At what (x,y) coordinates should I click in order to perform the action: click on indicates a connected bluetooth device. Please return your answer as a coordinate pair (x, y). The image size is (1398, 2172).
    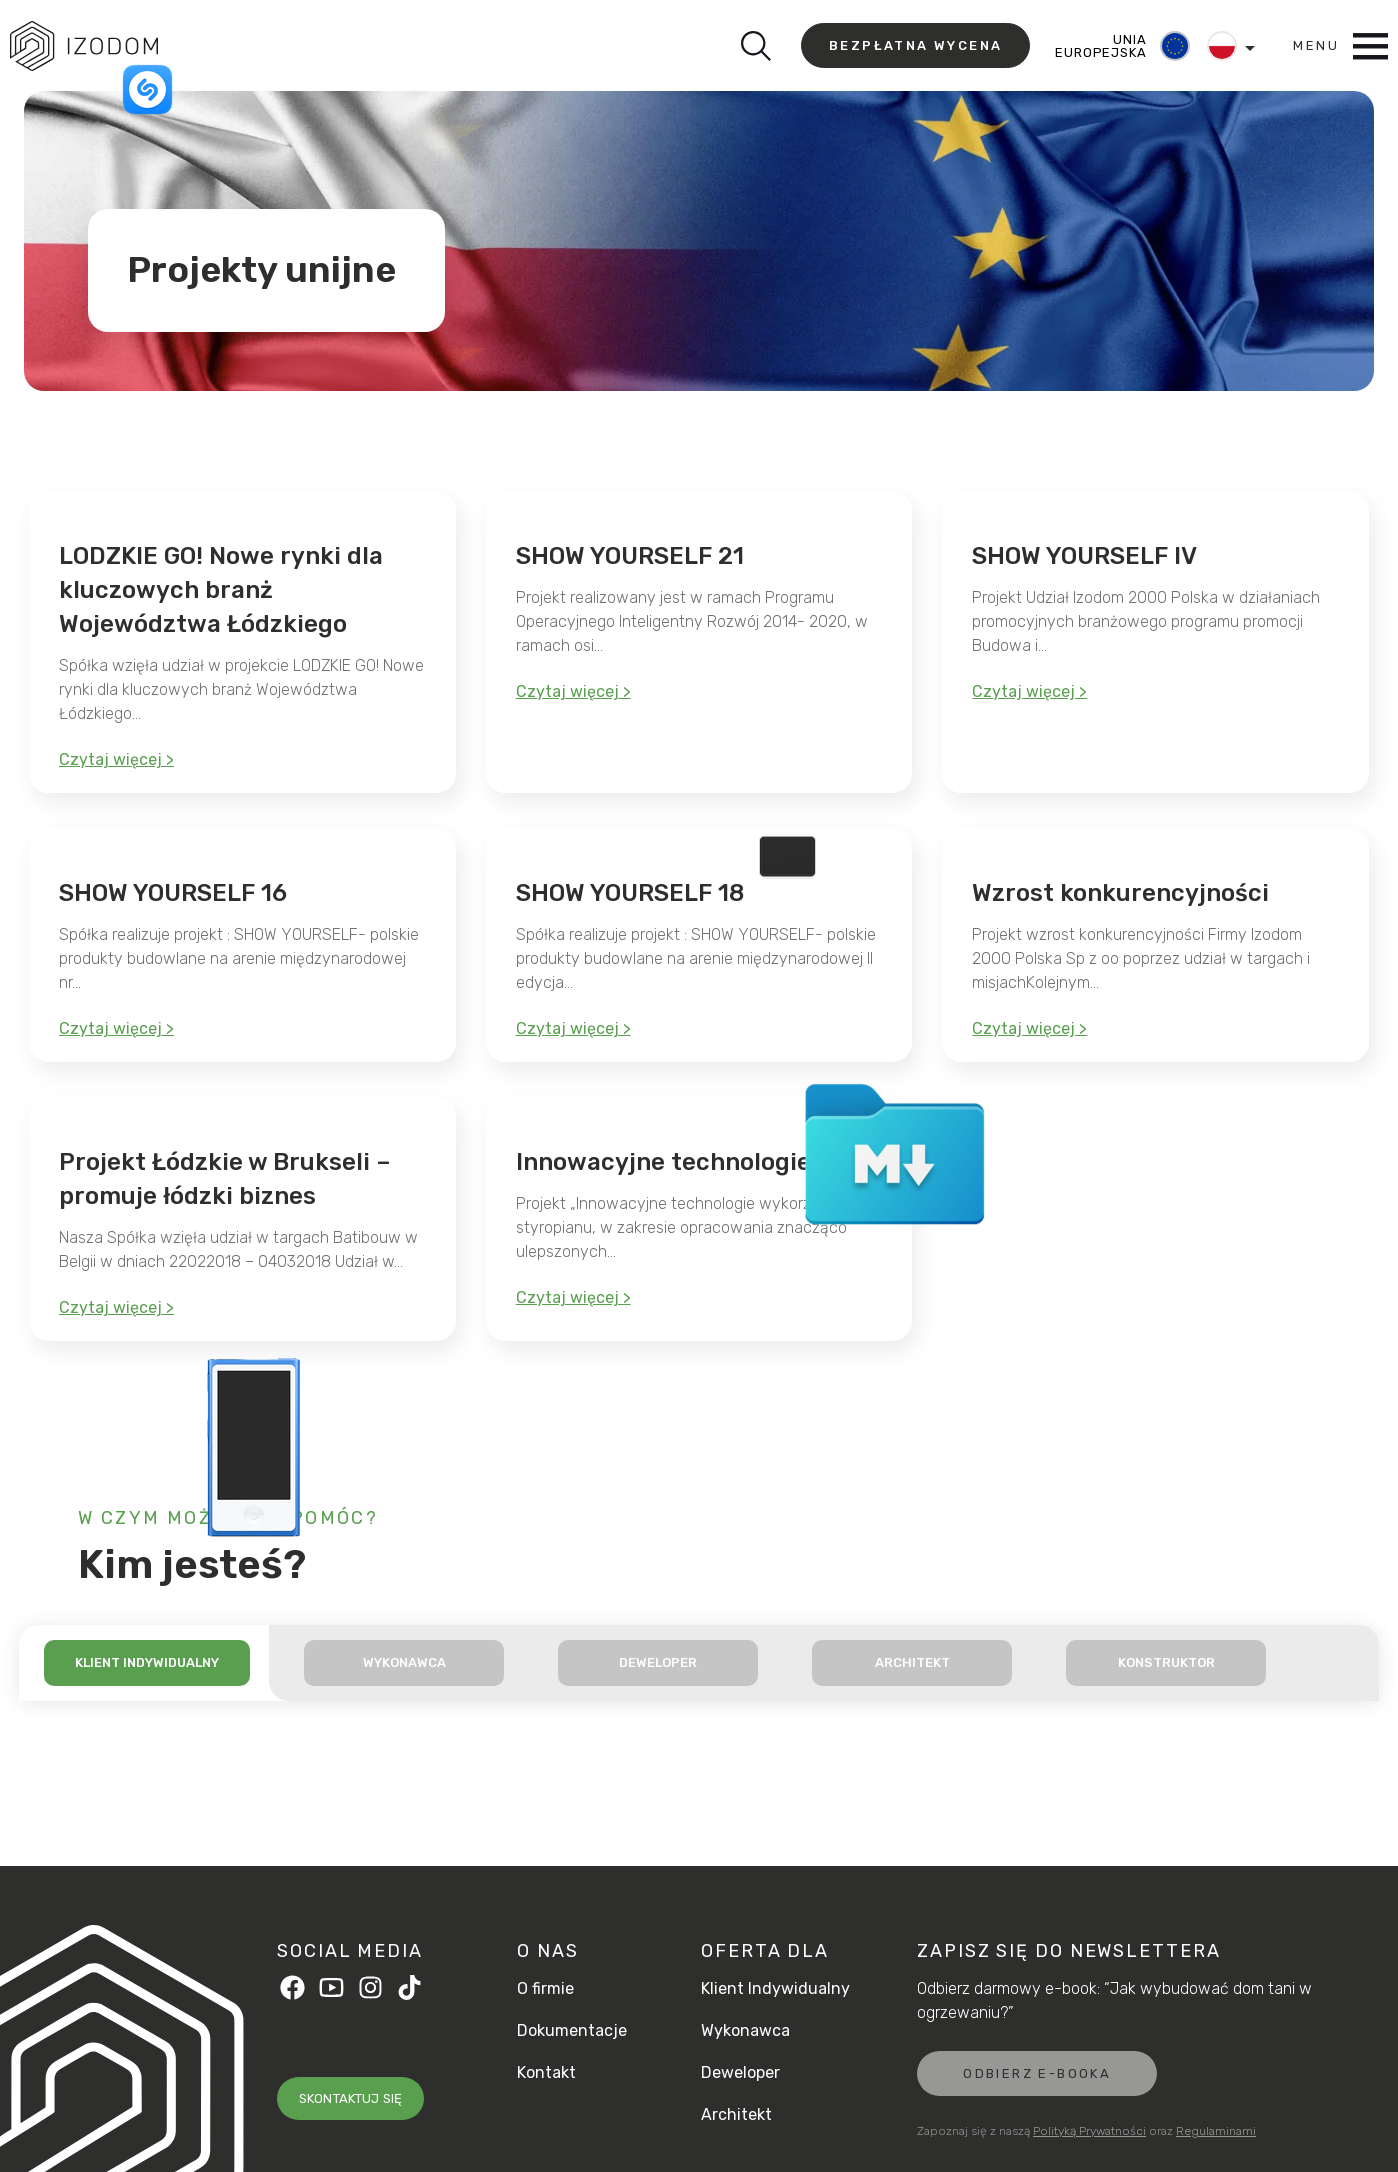
    Looking at the image, I should click on (787, 856).